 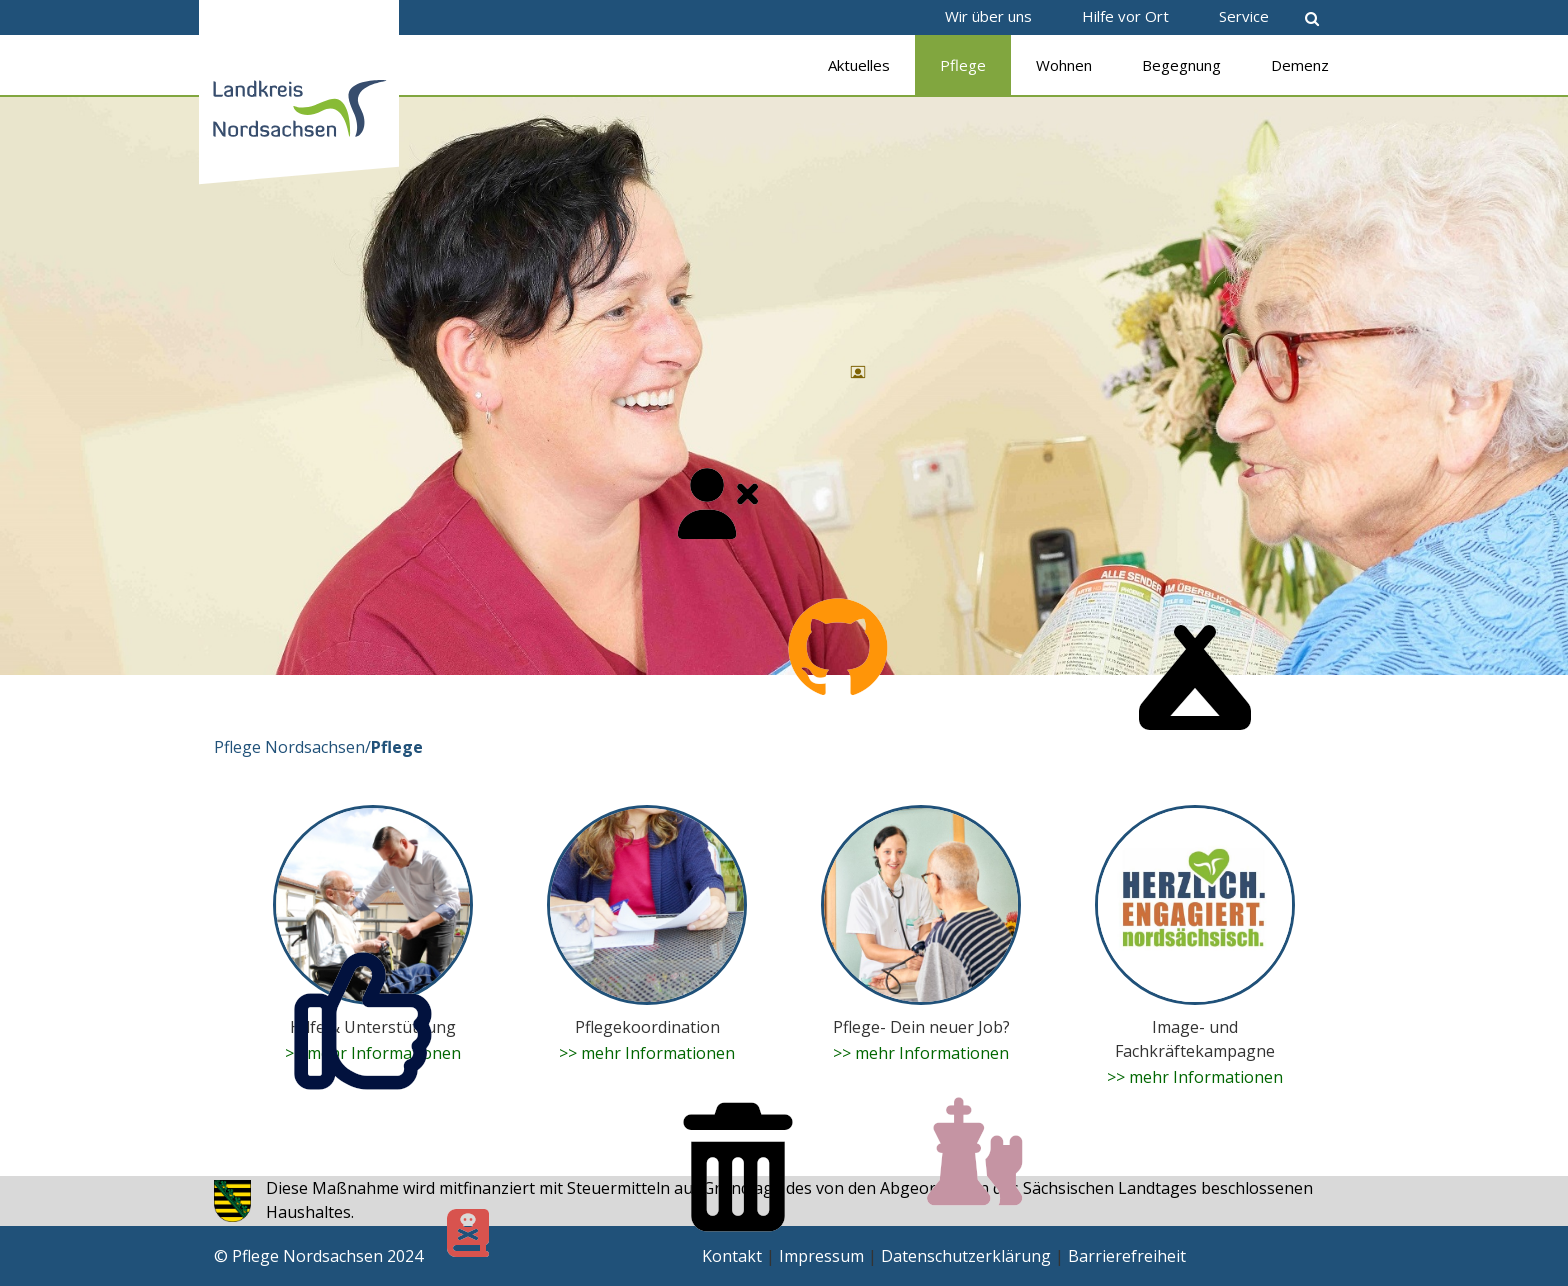 What do you see at coordinates (858, 372) in the screenshot?
I see `view user profile` at bounding box center [858, 372].